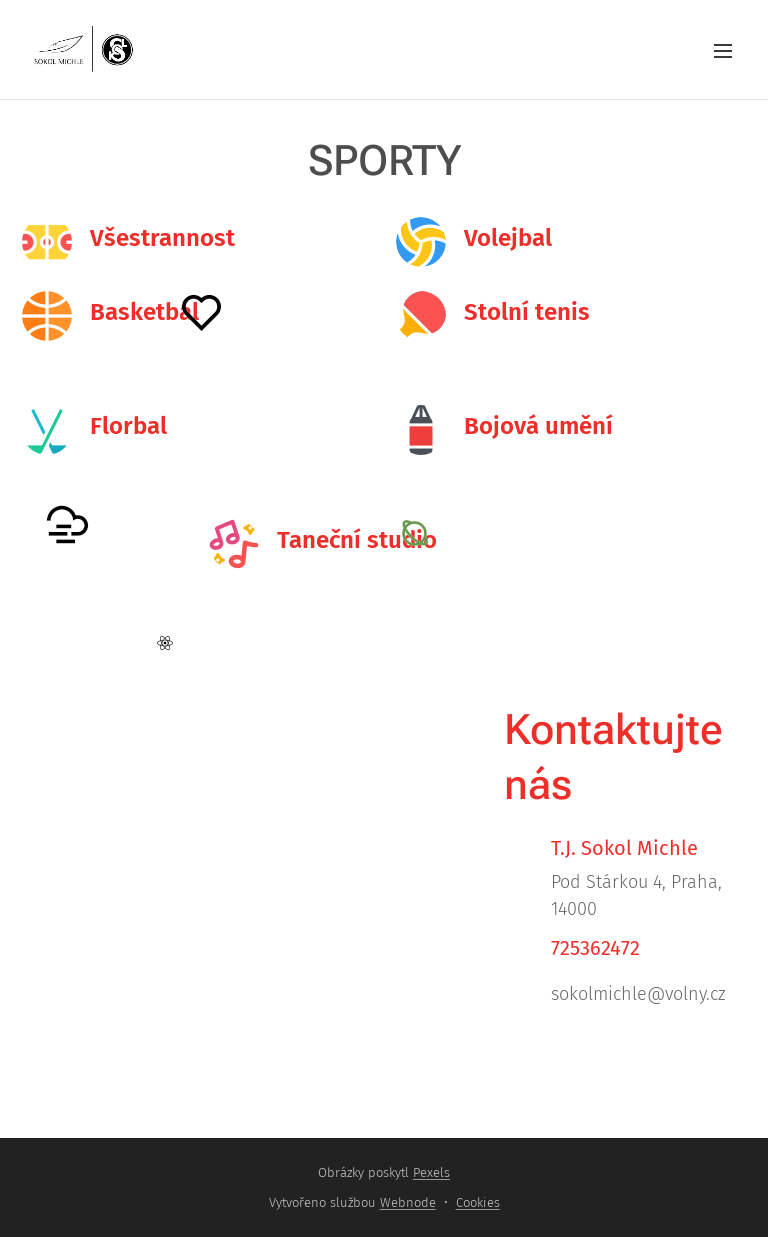  What do you see at coordinates (414, 533) in the screenshot?
I see `explore global or worldwide content` at bounding box center [414, 533].